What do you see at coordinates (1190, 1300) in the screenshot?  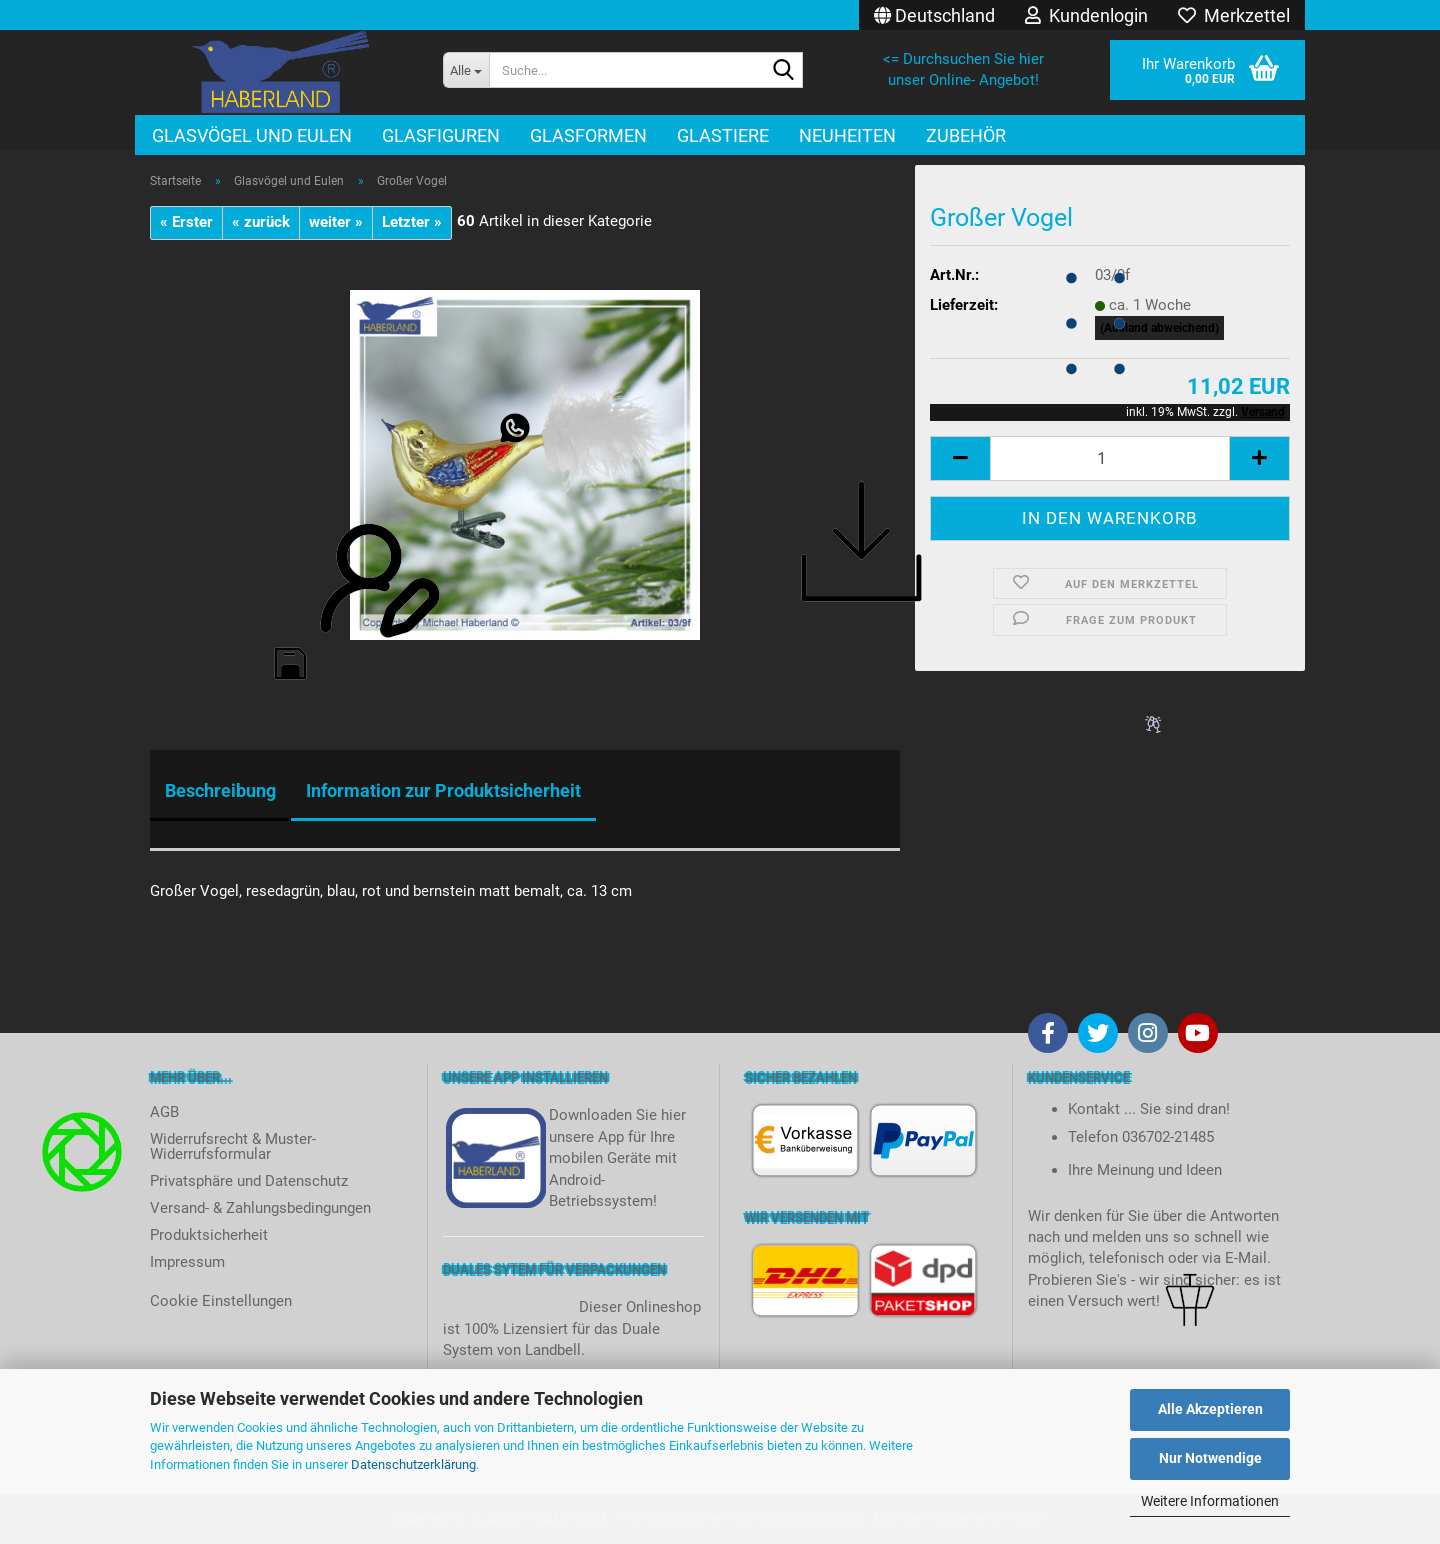 I see `access air traffic control features` at bounding box center [1190, 1300].